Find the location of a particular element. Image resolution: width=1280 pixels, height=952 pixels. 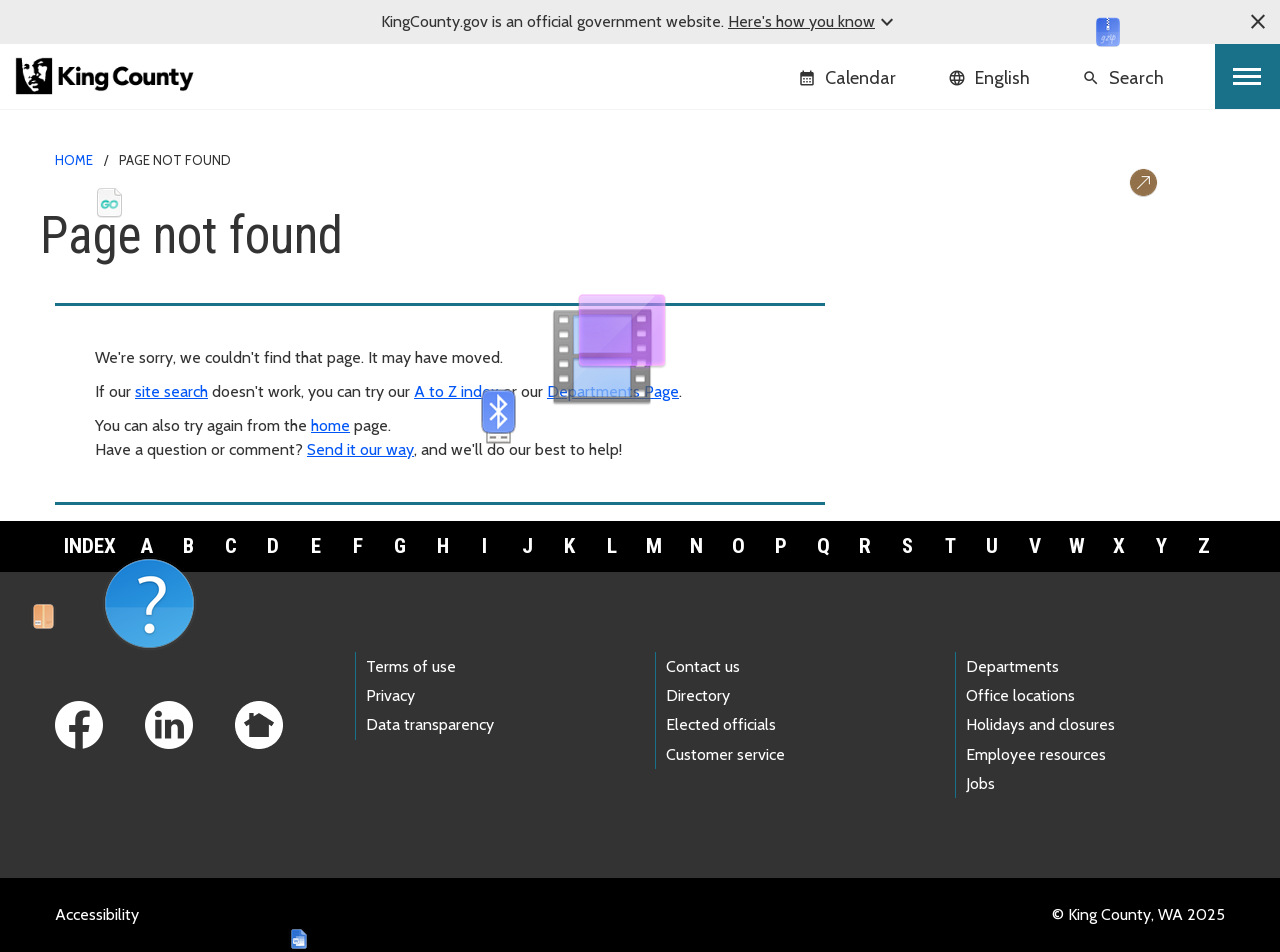

apply filters to video clips in iMovie is located at coordinates (609, 350).